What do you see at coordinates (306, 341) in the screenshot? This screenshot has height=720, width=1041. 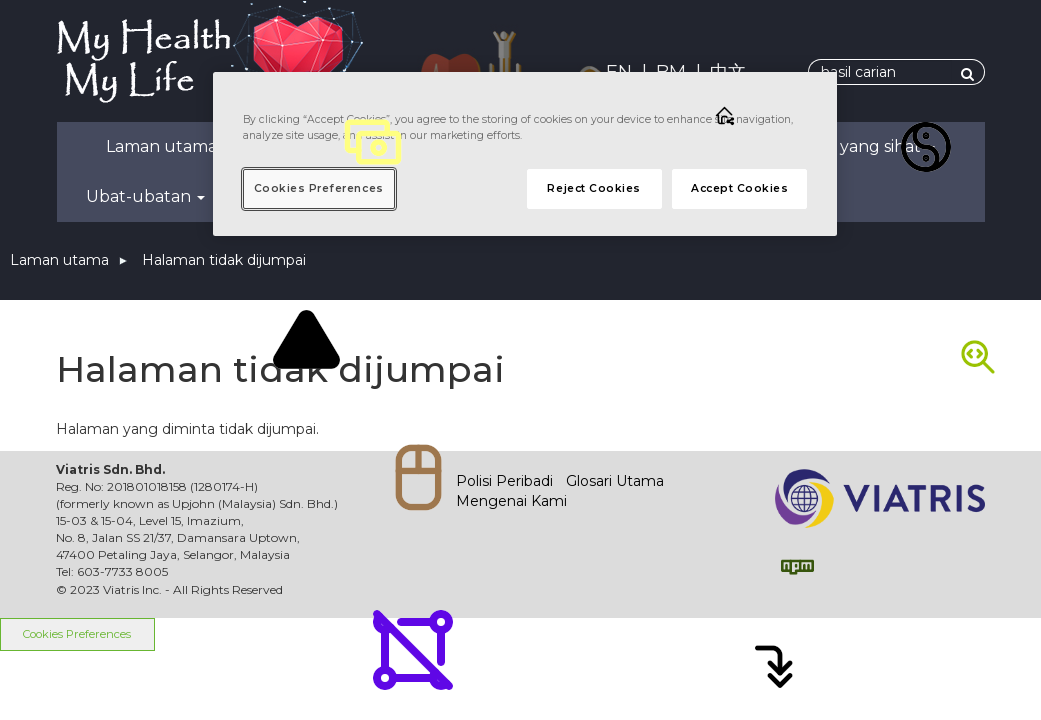 I see `indicates a warning or alert status` at bounding box center [306, 341].